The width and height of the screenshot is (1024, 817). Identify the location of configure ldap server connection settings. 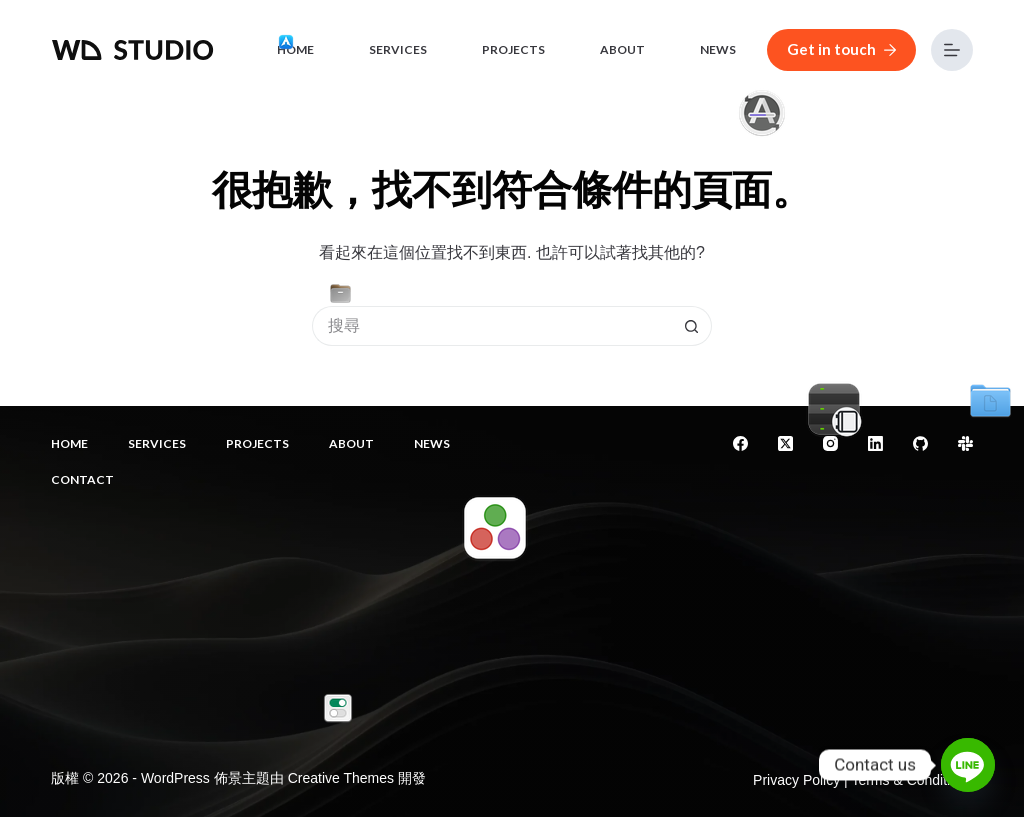
(834, 409).